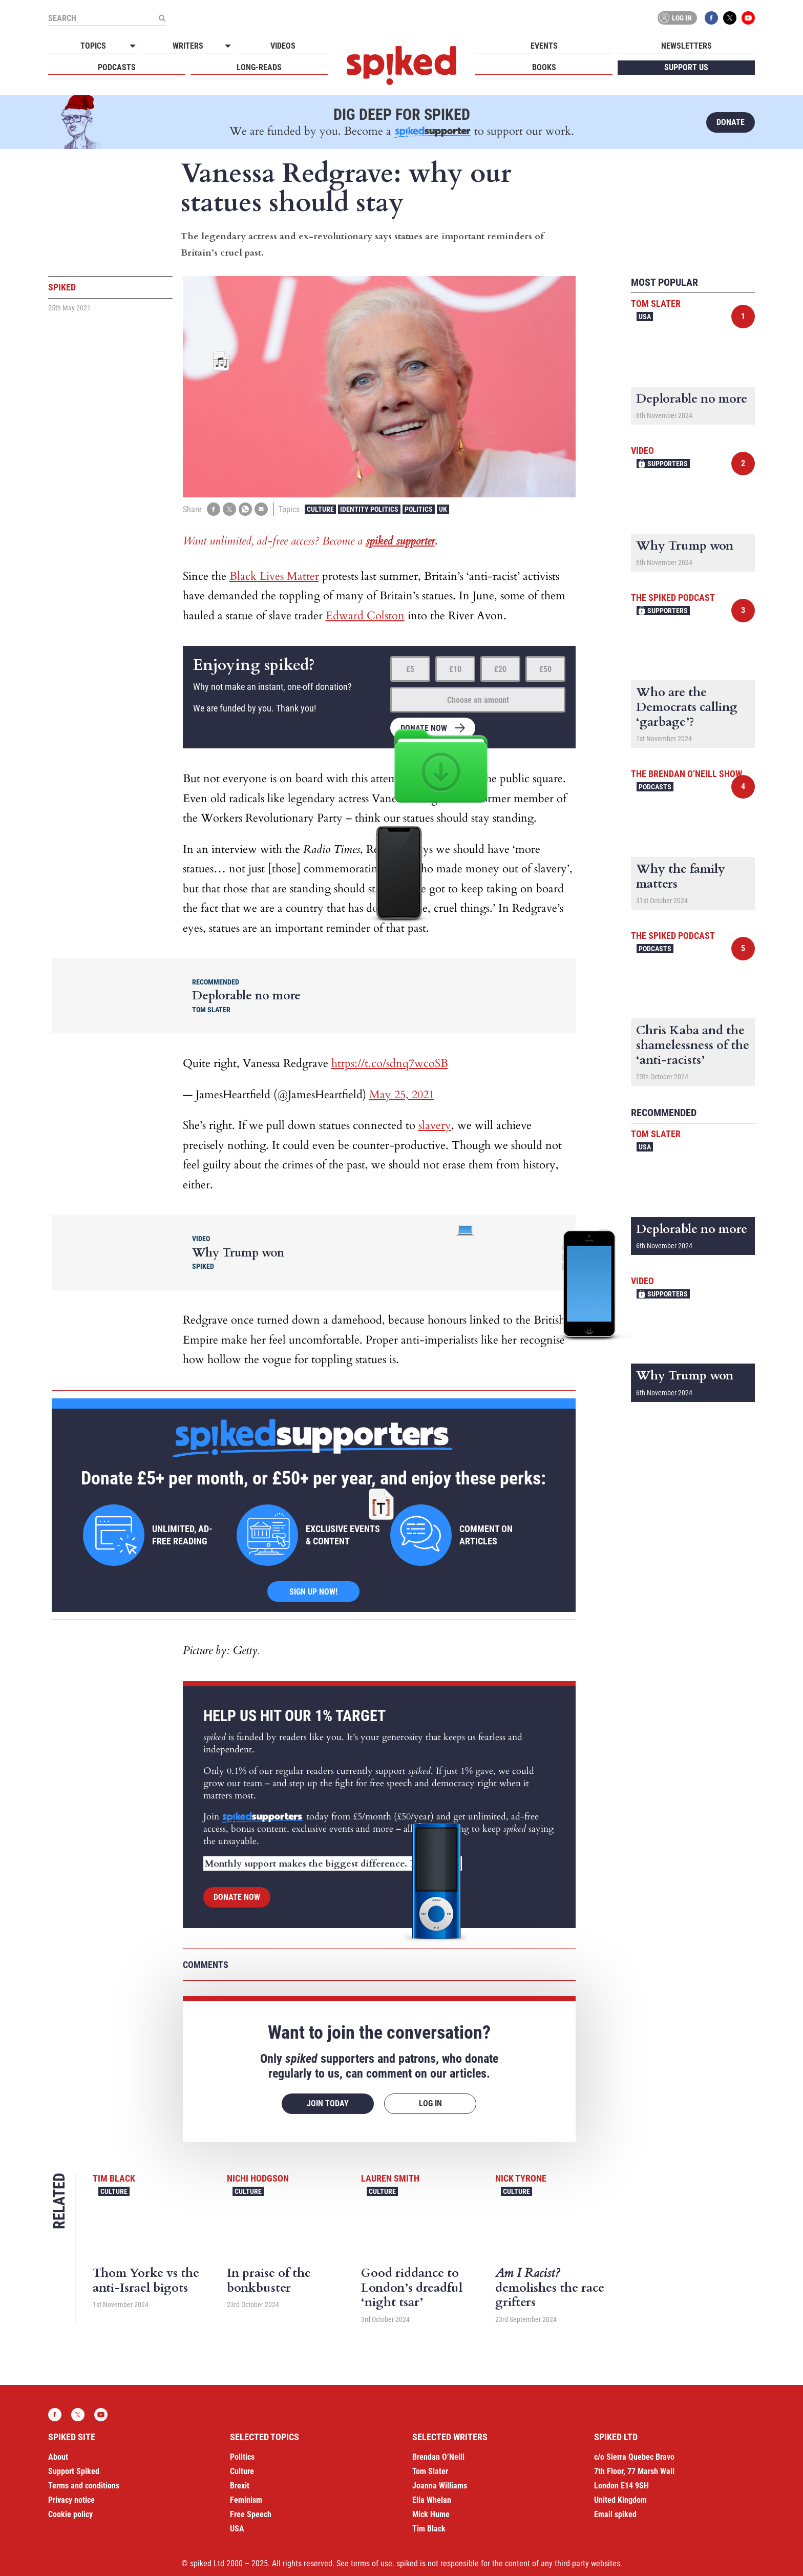 The image size is (803, 2576). Describe the element at coordinates (399, 874) in the screenshot. I see `connected iPhone device` at that location.